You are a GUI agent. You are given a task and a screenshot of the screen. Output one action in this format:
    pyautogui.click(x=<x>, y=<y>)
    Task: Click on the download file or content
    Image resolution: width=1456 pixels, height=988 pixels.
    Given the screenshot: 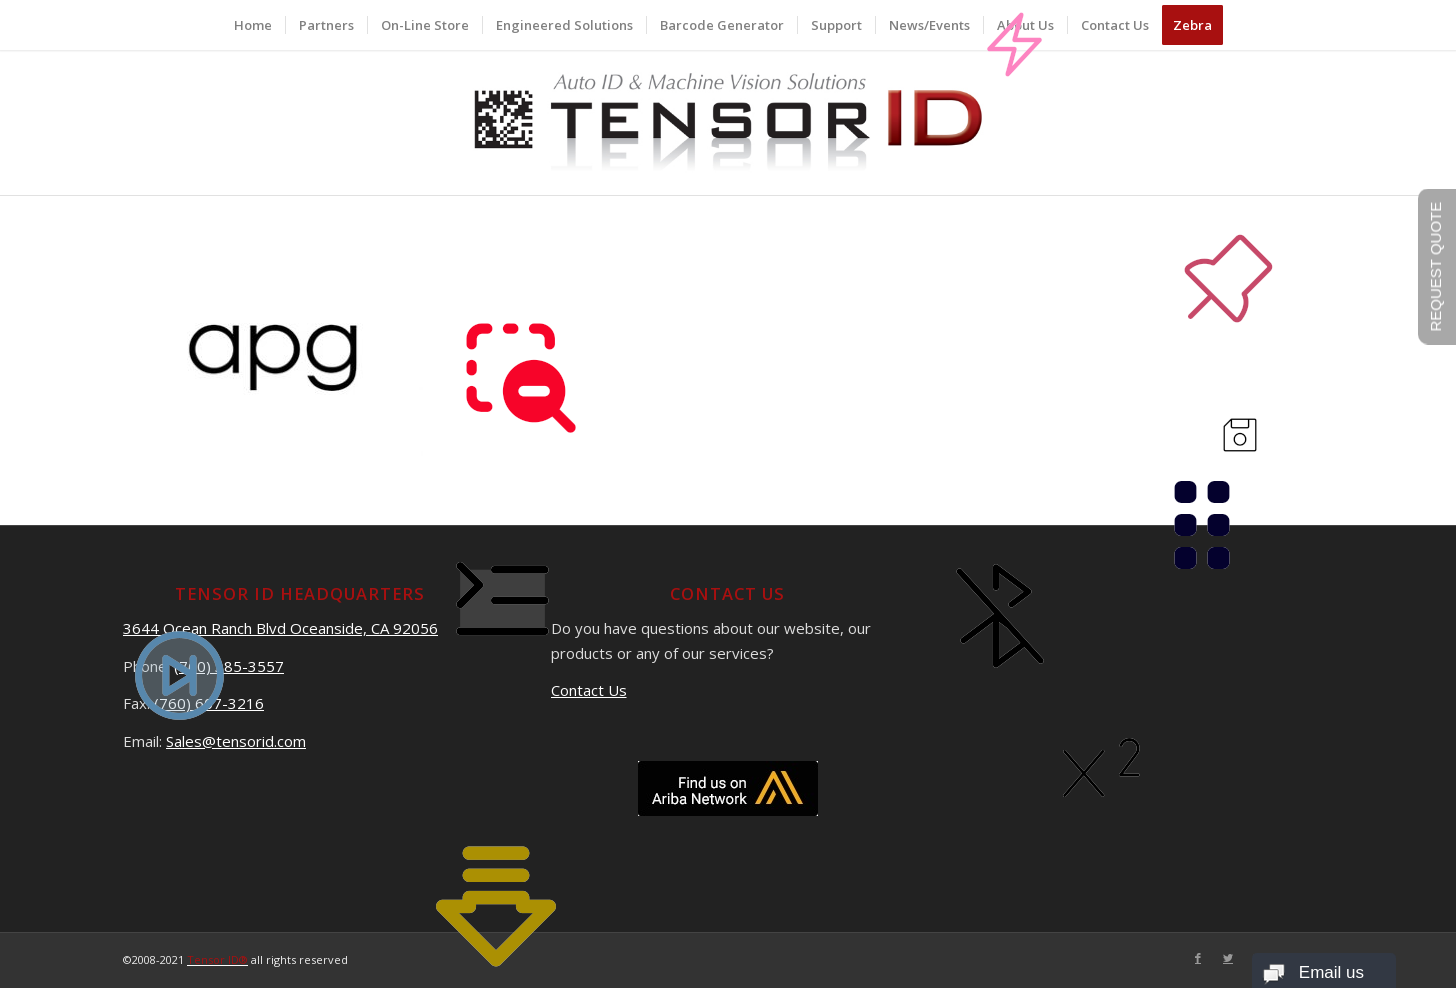 What is the action you would take?
    pyautogui.click(x=496, y=902)
    